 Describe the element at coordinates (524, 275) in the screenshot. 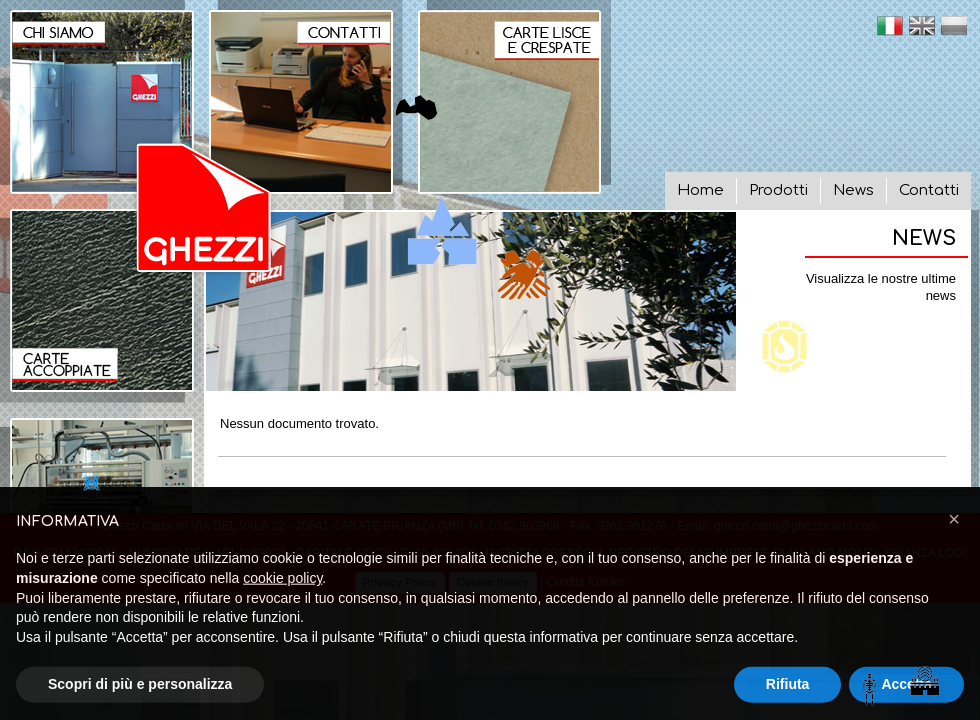

I see `equip gloves or hand gear` at that location.